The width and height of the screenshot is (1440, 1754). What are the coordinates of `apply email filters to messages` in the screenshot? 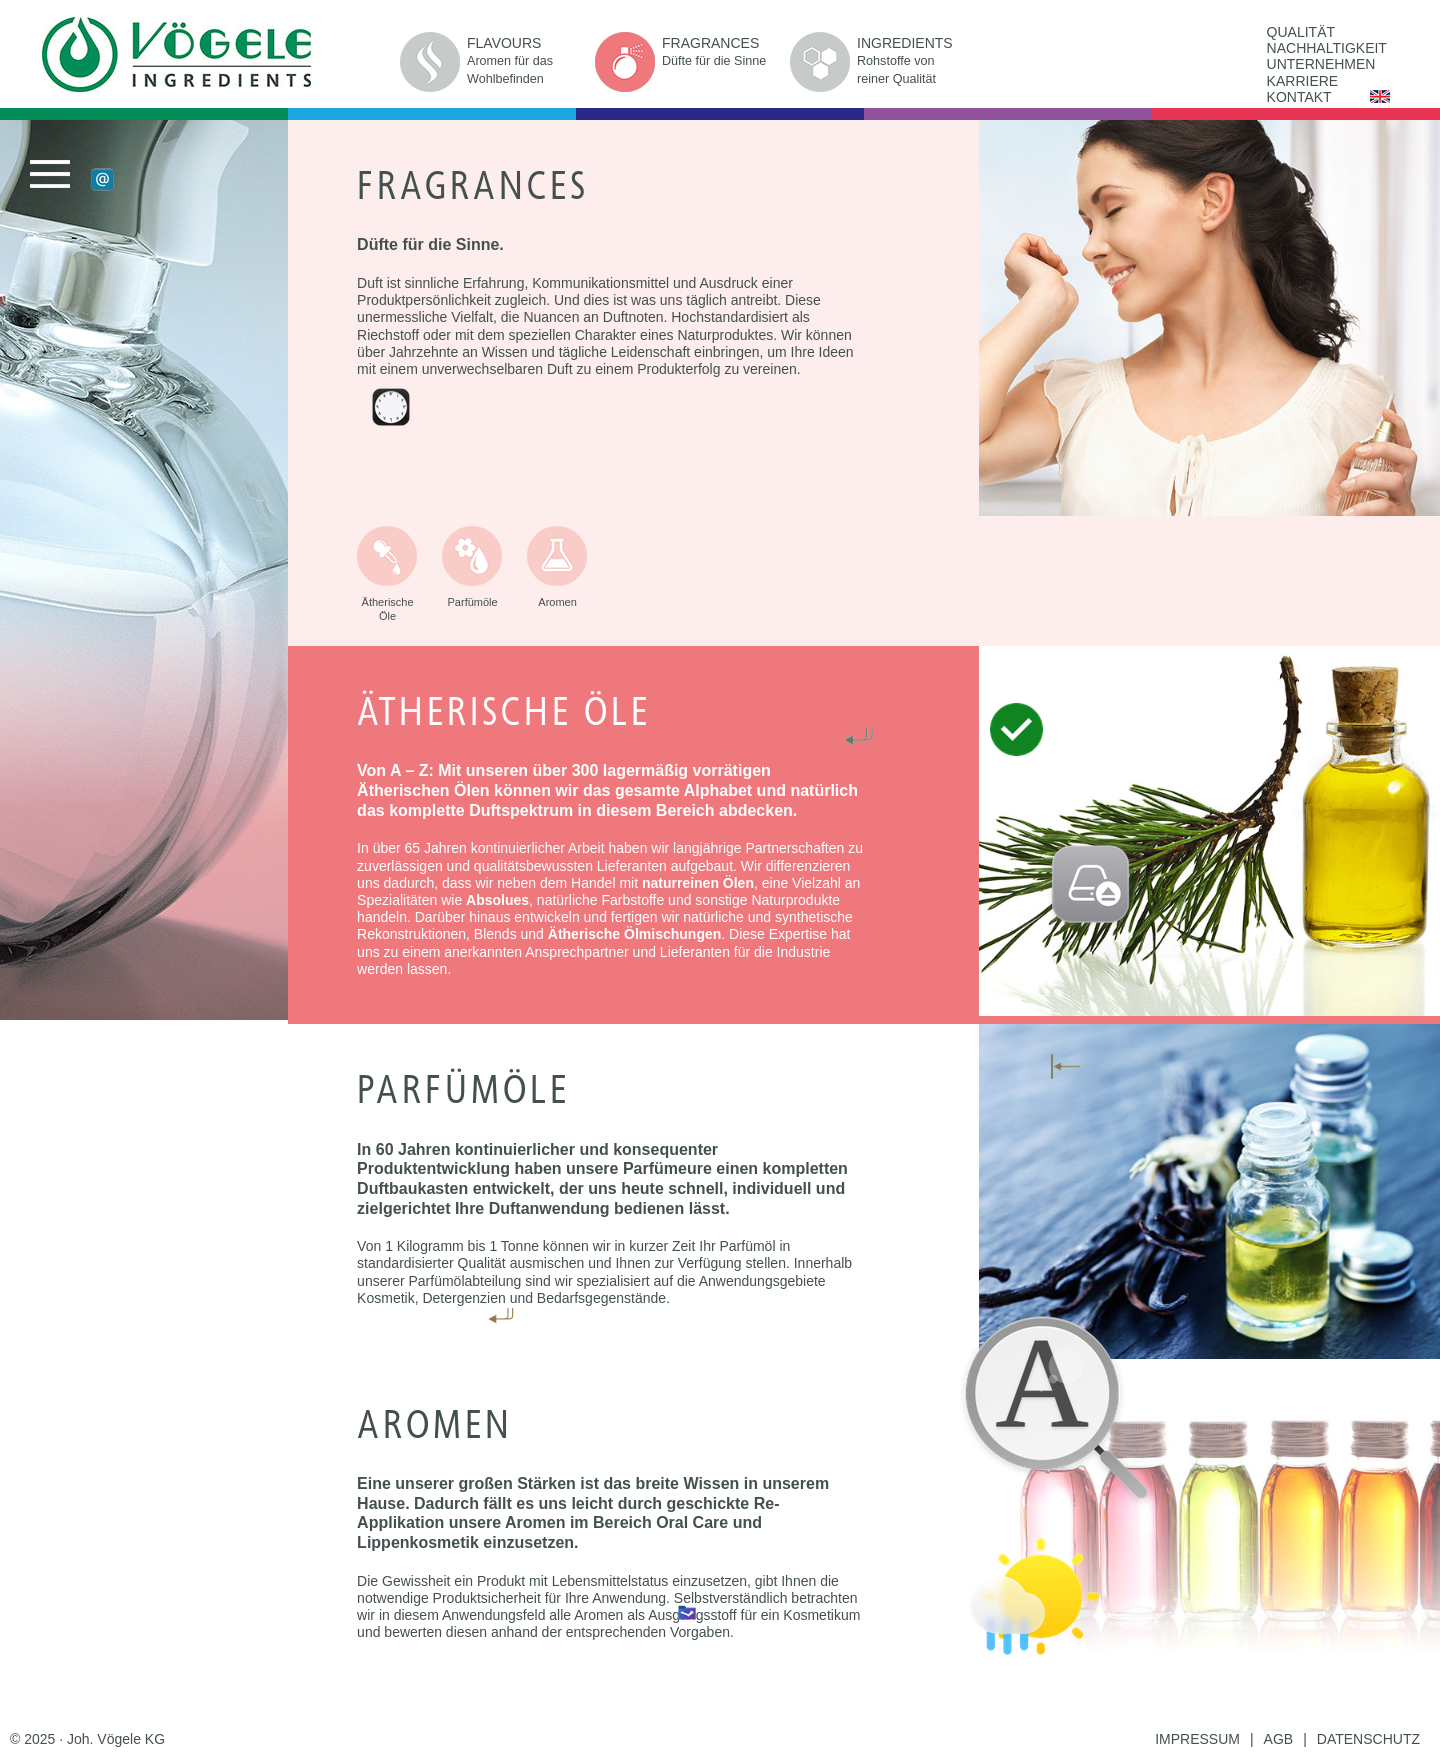 It's located at (1016, 729).